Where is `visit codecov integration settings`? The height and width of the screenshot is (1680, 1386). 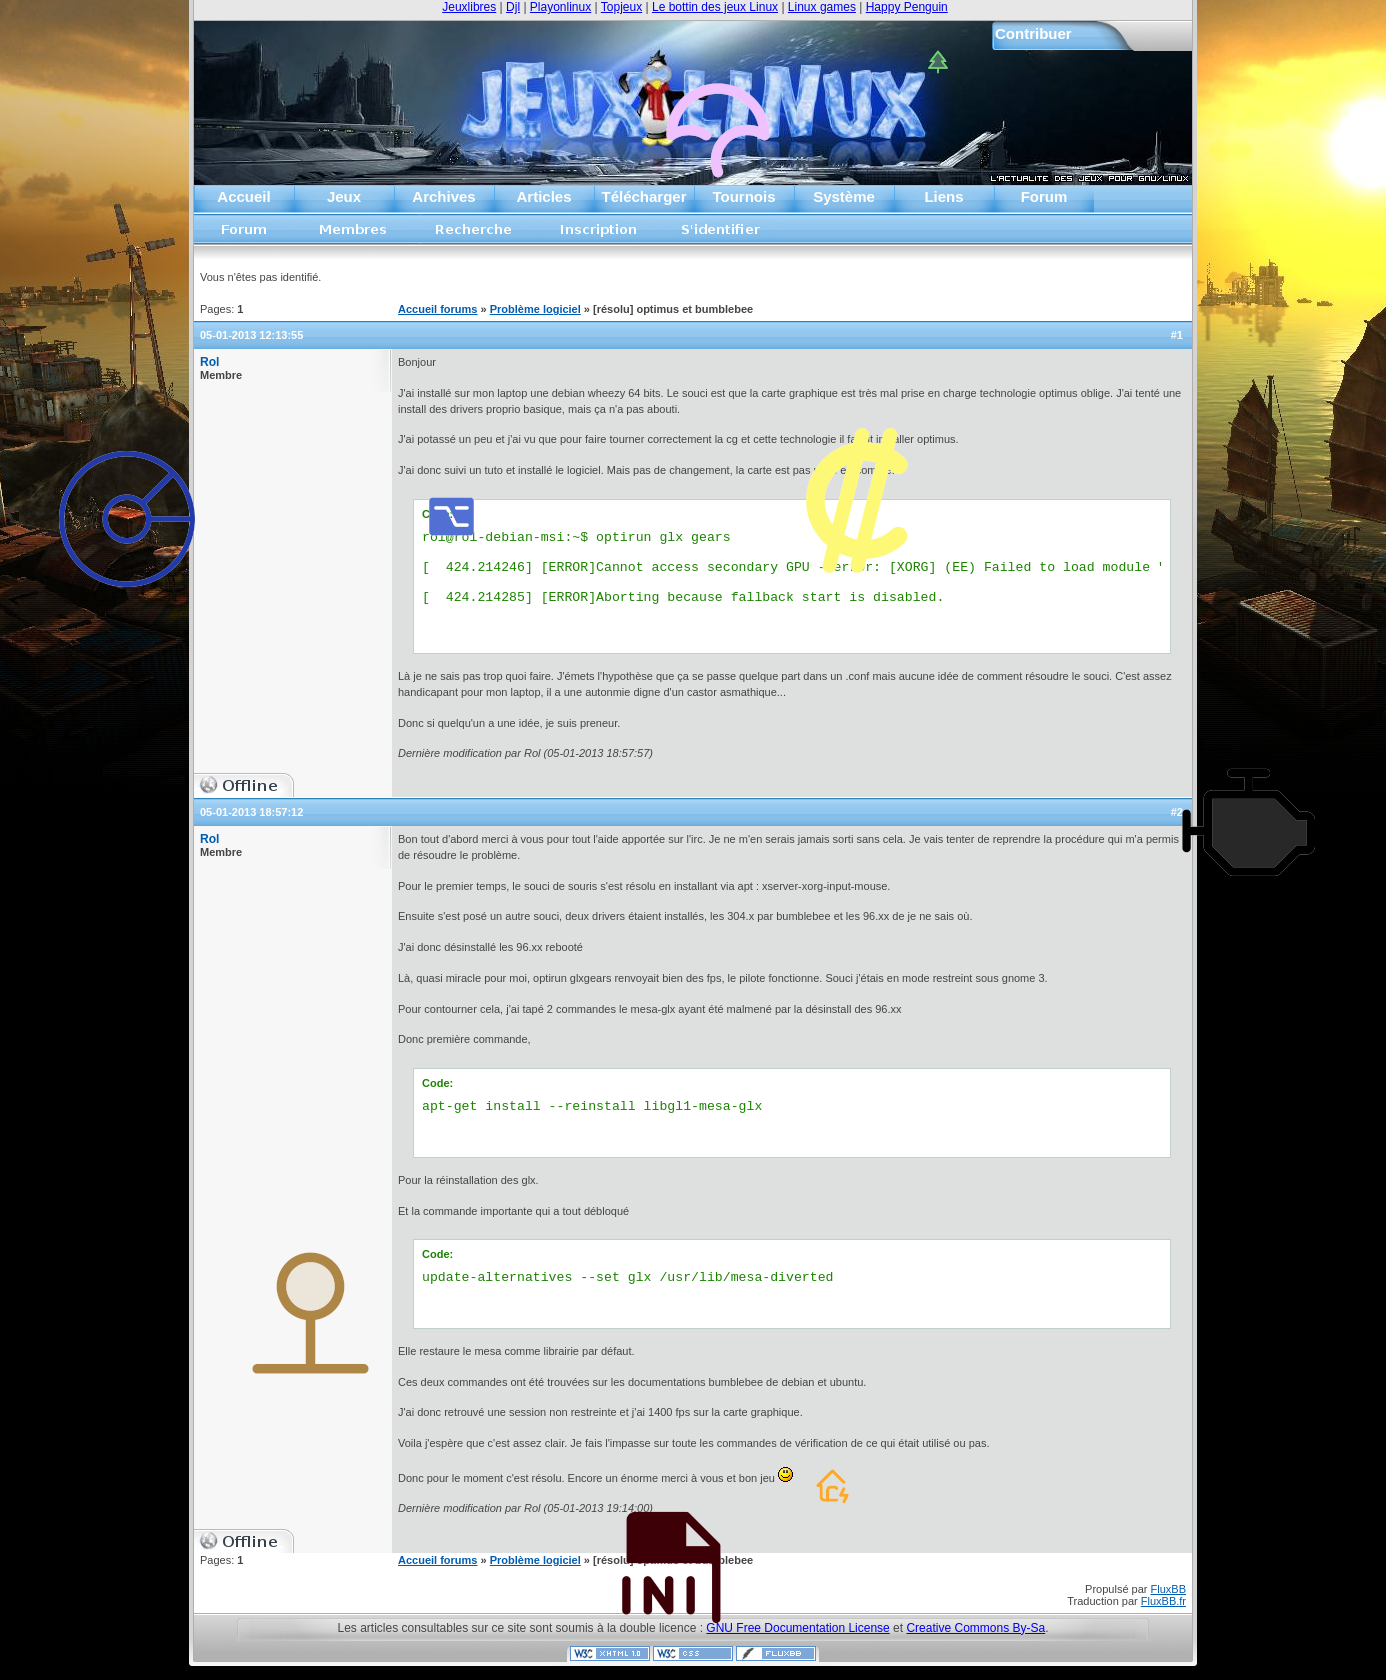
visit codecov integration settings is located at coordinates (718, 130).